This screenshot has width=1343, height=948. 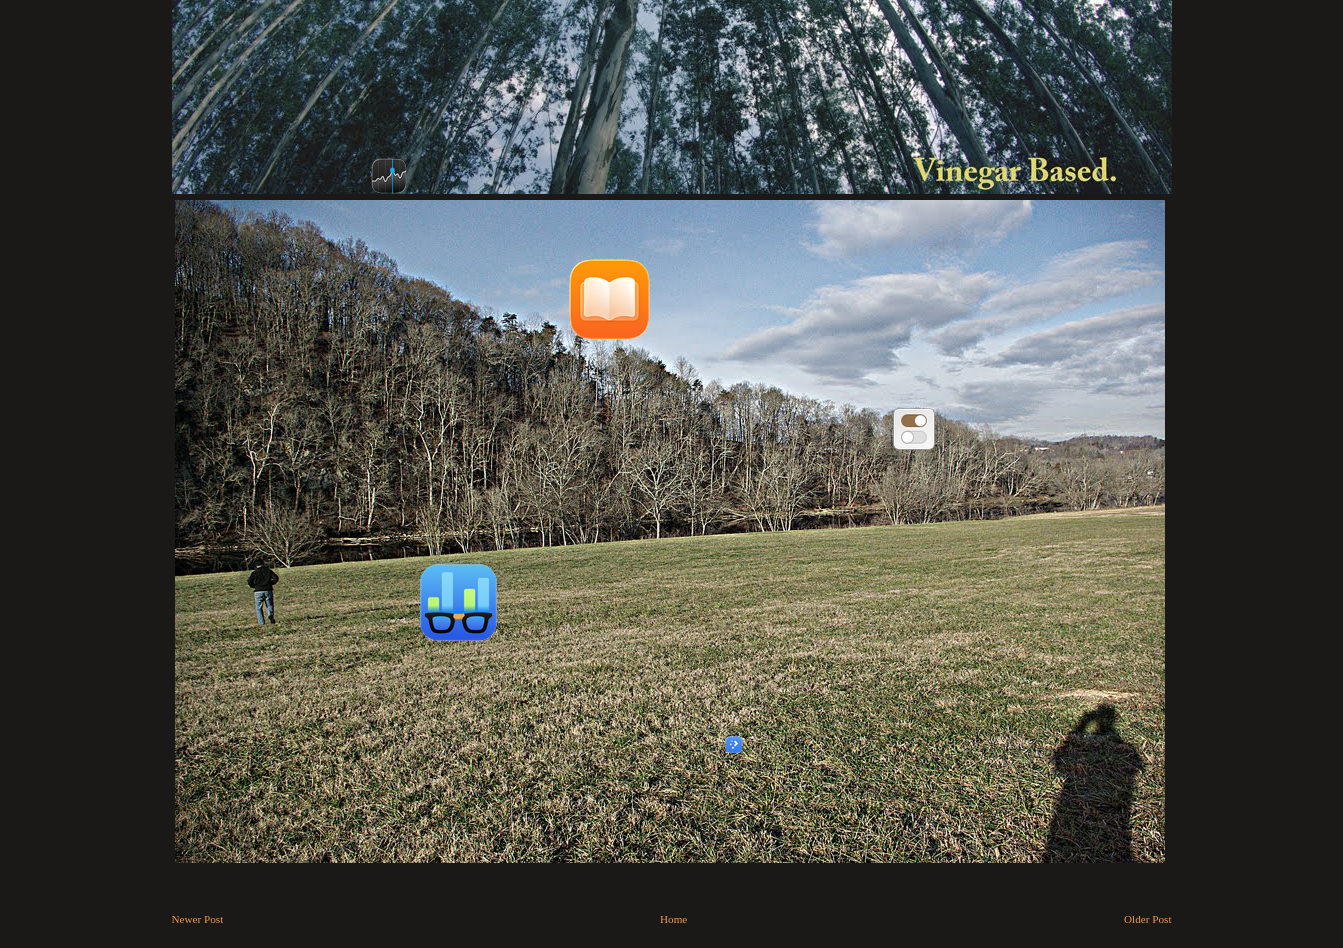 I want to click on access plasma desktop settings, so click(x=734, y=745).